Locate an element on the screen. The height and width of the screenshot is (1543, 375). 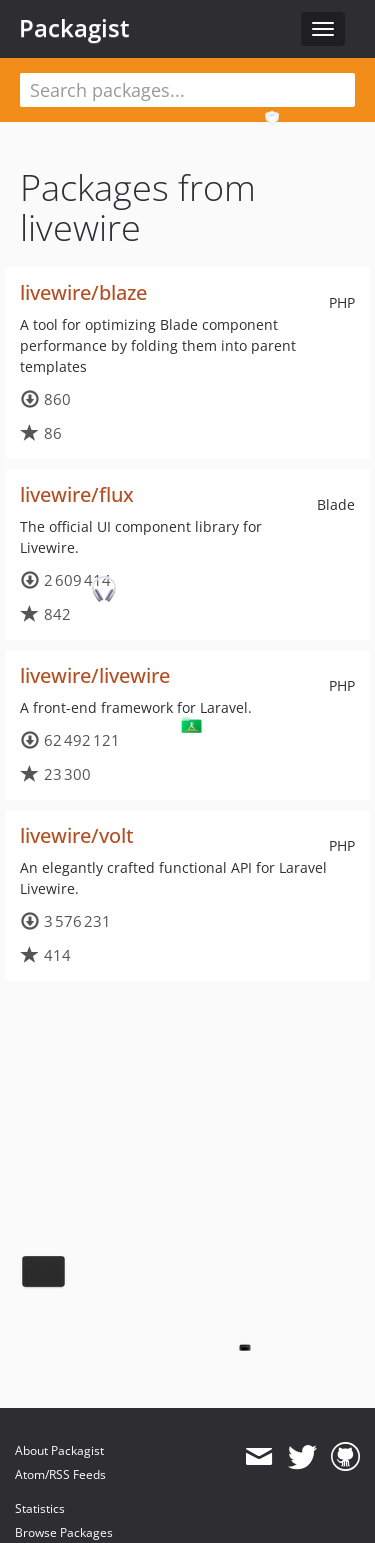
apple tv 4k (3rd generation) device is located at coordinates (245, 1346).